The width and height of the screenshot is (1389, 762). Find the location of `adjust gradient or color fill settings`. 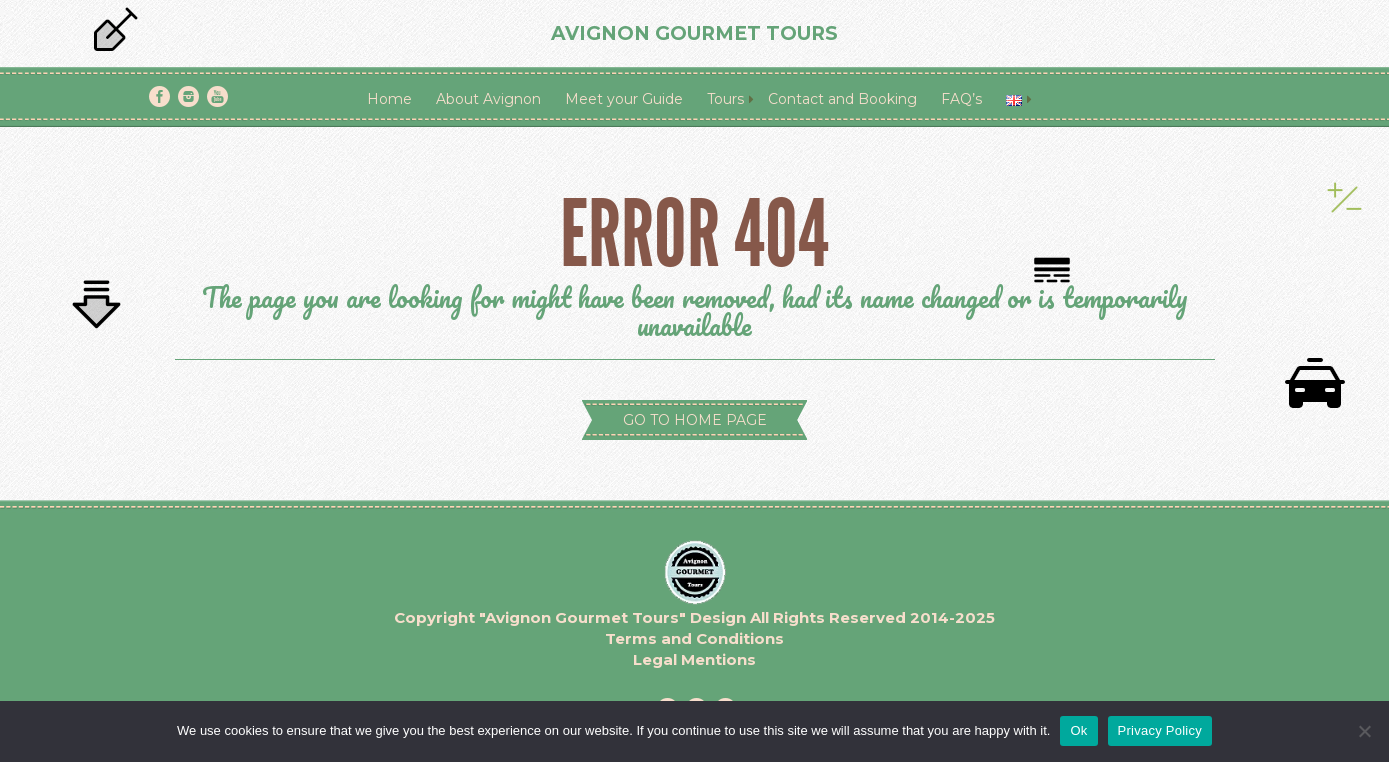

adjust gradient or color fill settings is located at coordinates (1052, 270).